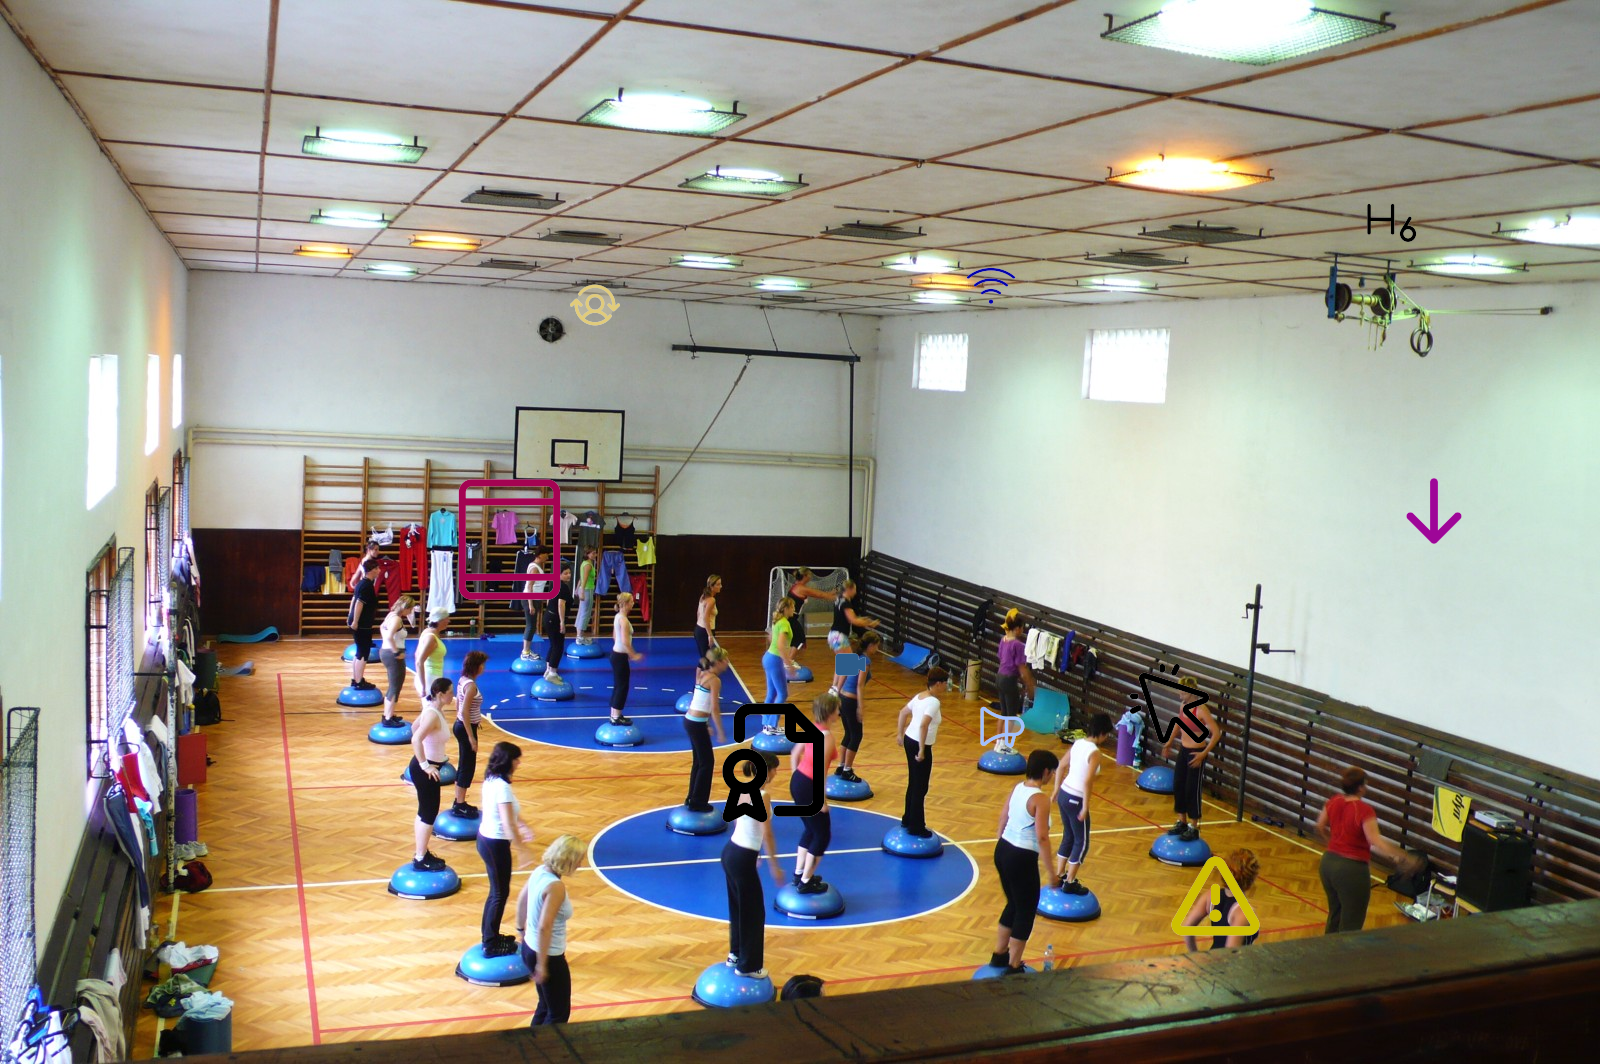  What do you see at coordinates (779, 760) in the screenshot?
I see `view certified or verified document` at bounding box center [779, 760].